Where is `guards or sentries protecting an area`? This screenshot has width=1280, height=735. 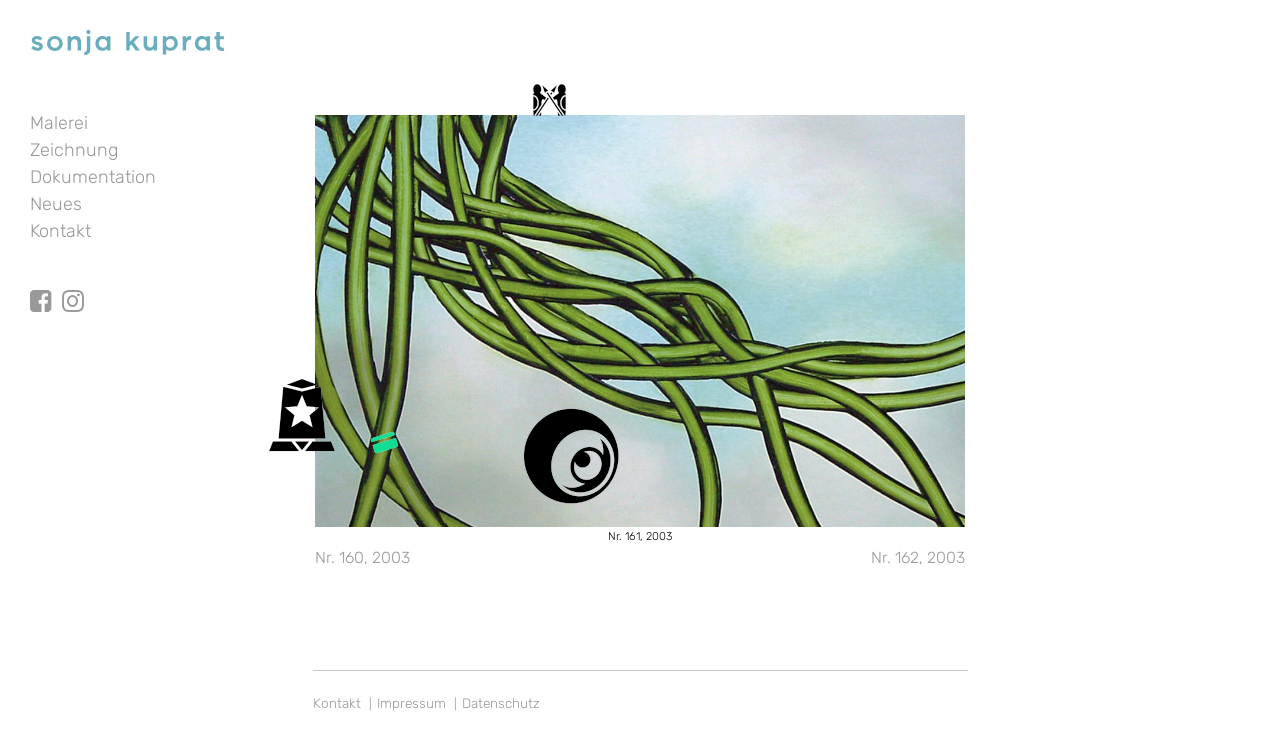
guards or sentries protecting an area is located at coordinates (549, 99).